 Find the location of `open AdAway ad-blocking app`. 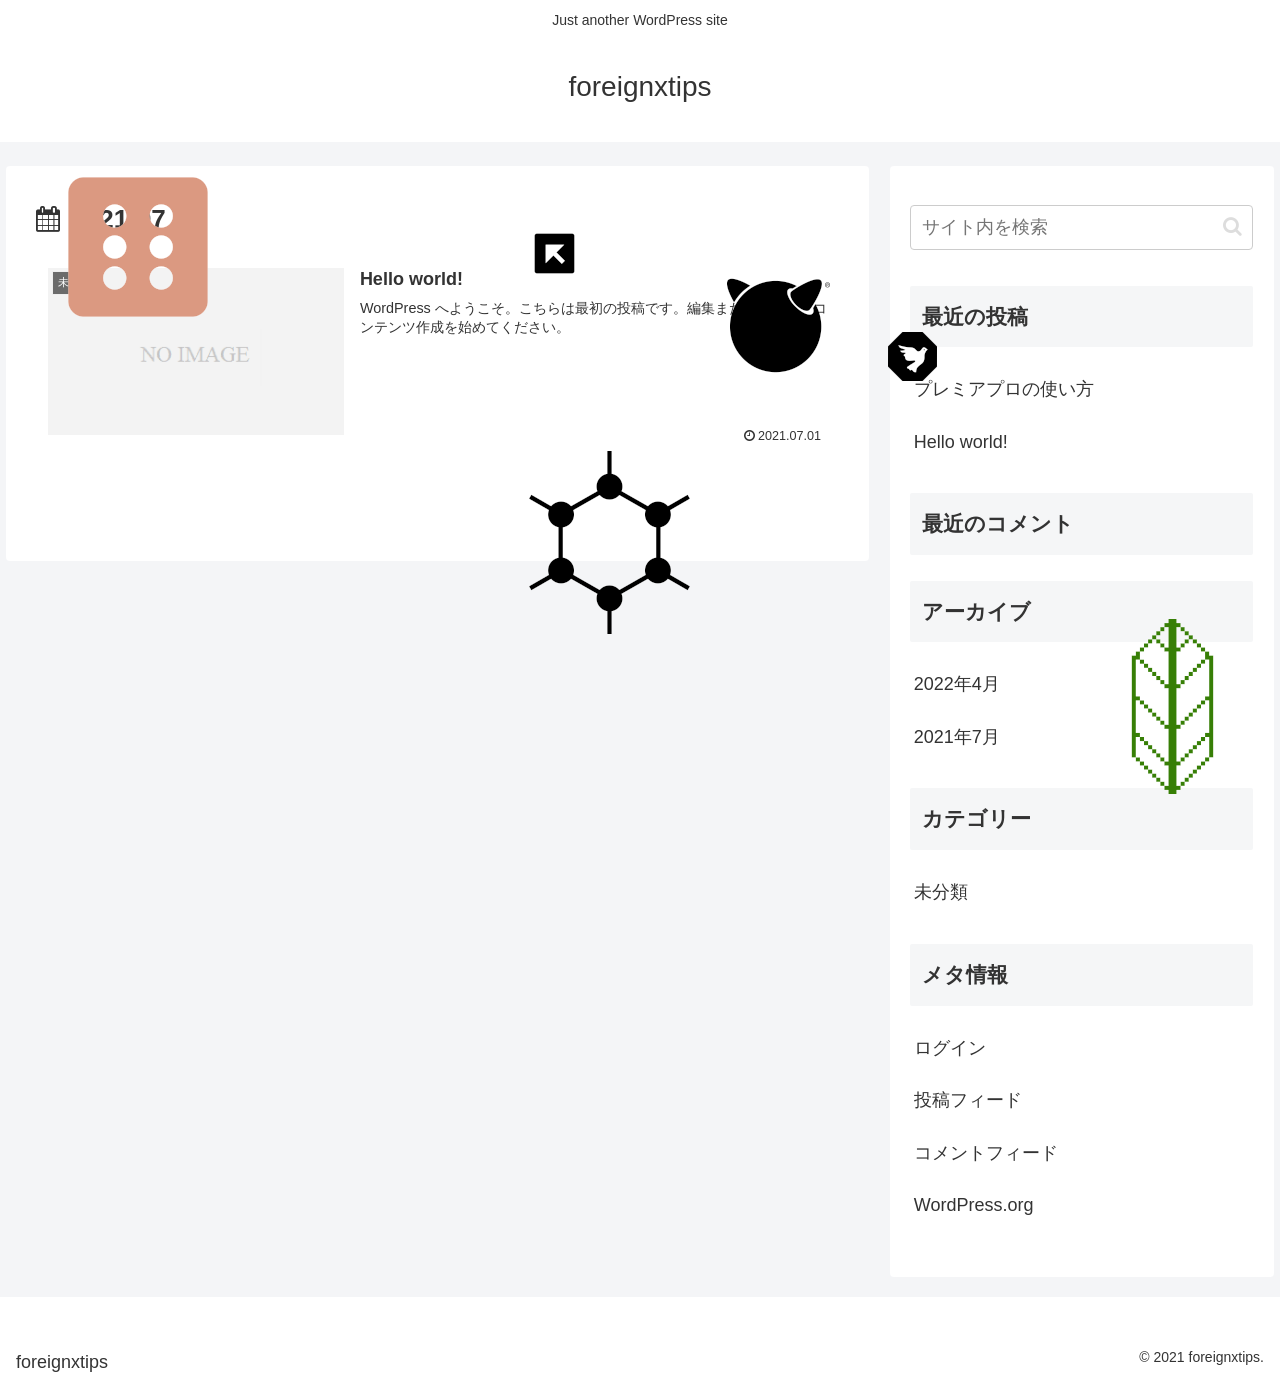

open AdAway ad-blocking app is located at coordinates (912, 356).